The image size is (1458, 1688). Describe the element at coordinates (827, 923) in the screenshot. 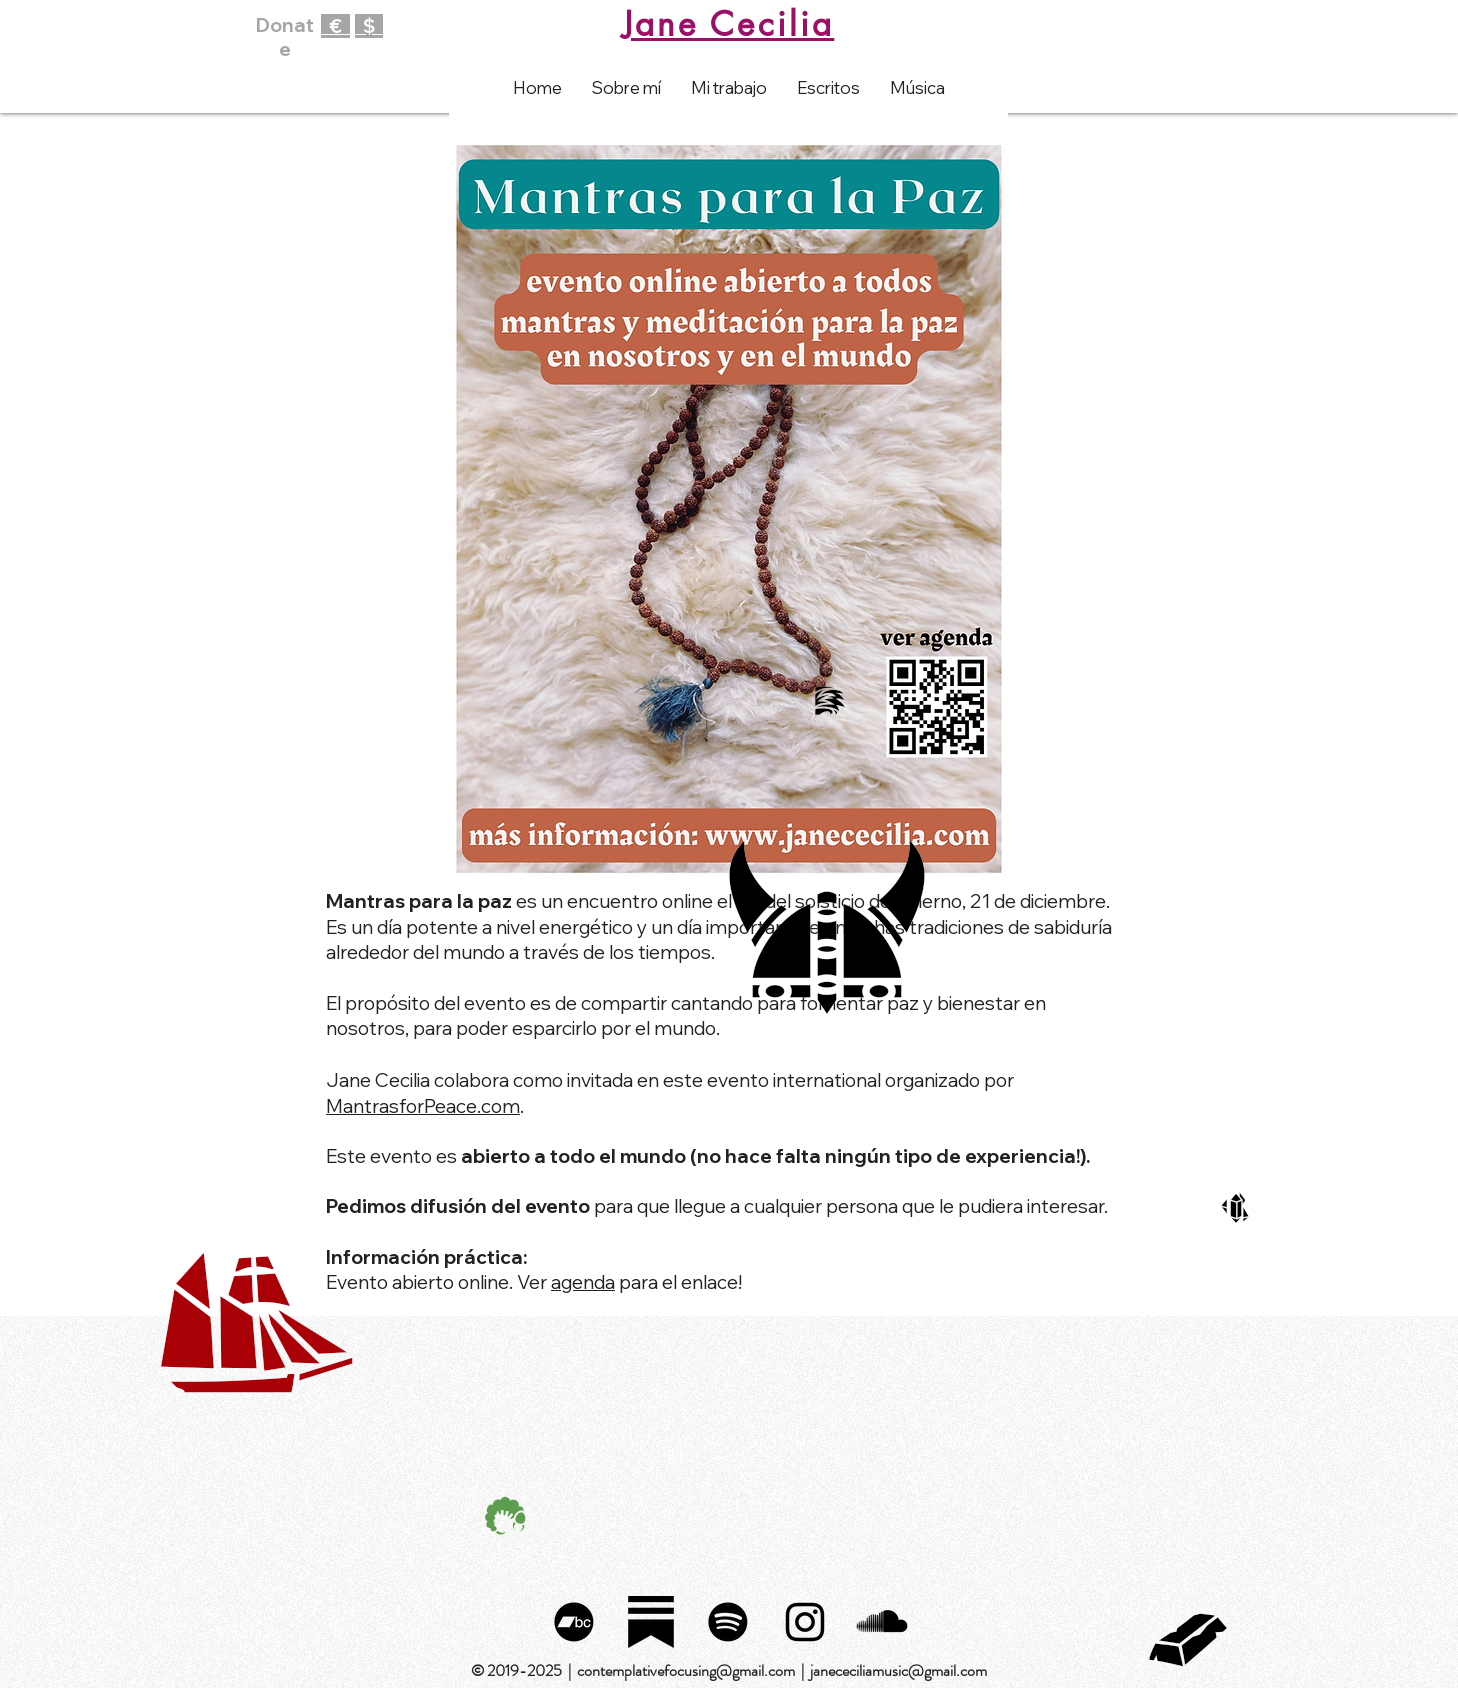

I see `select viking or norse character class` at that location.